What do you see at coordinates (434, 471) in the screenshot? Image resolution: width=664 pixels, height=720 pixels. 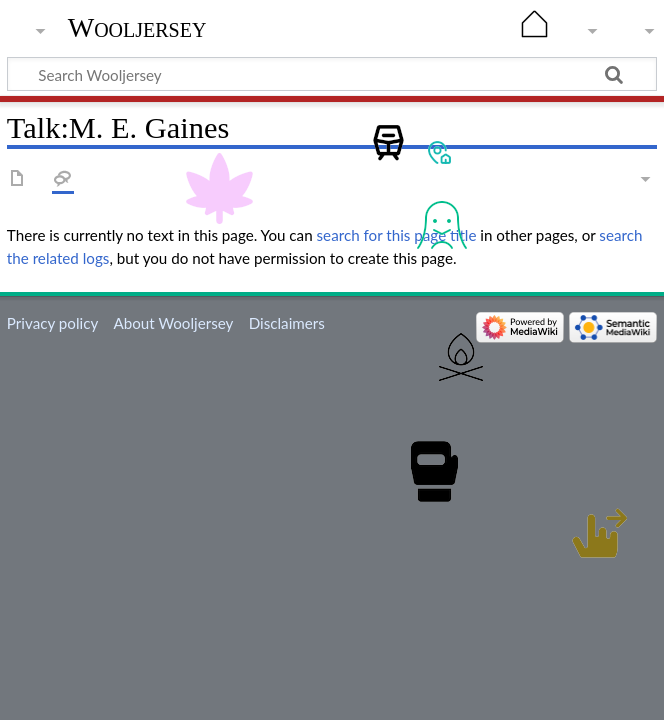 I see `access martial arts or combat sports content` at bounding box center [434, 471].